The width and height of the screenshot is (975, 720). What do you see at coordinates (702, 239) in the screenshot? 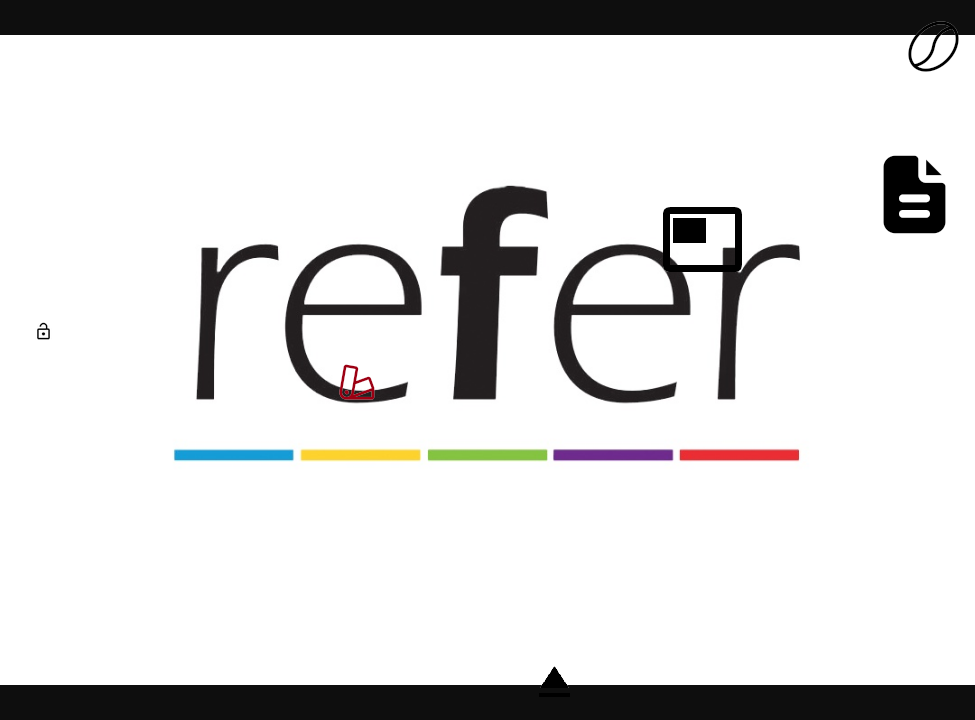
I see `view featured or highlighted video content` at bounding box center [702, 239].